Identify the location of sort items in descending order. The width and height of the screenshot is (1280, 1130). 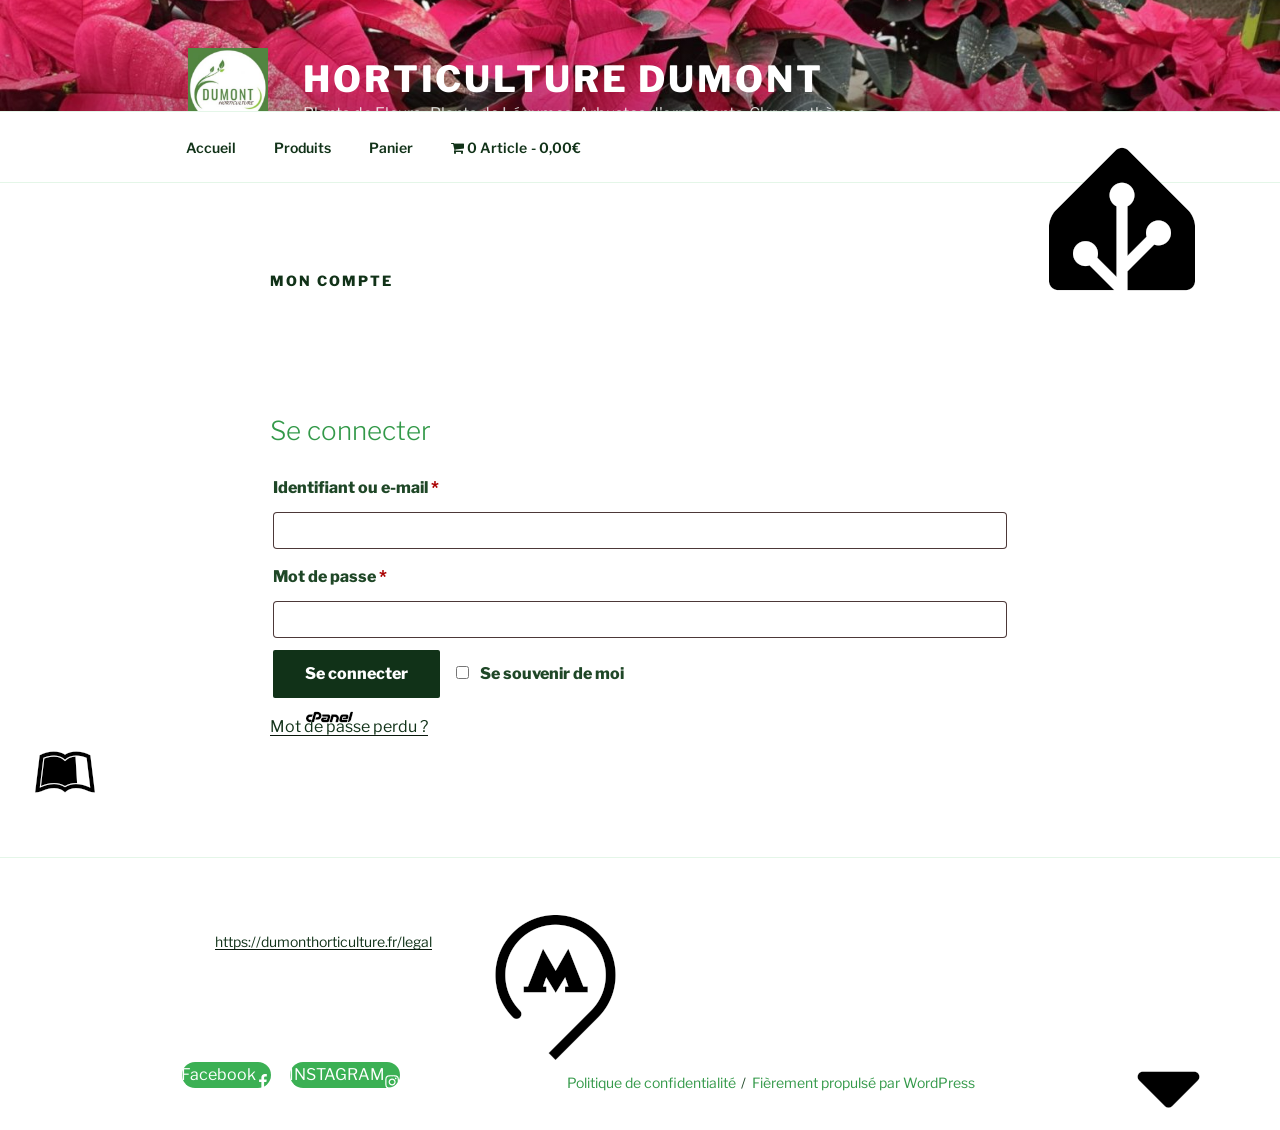
(1168, 1066).